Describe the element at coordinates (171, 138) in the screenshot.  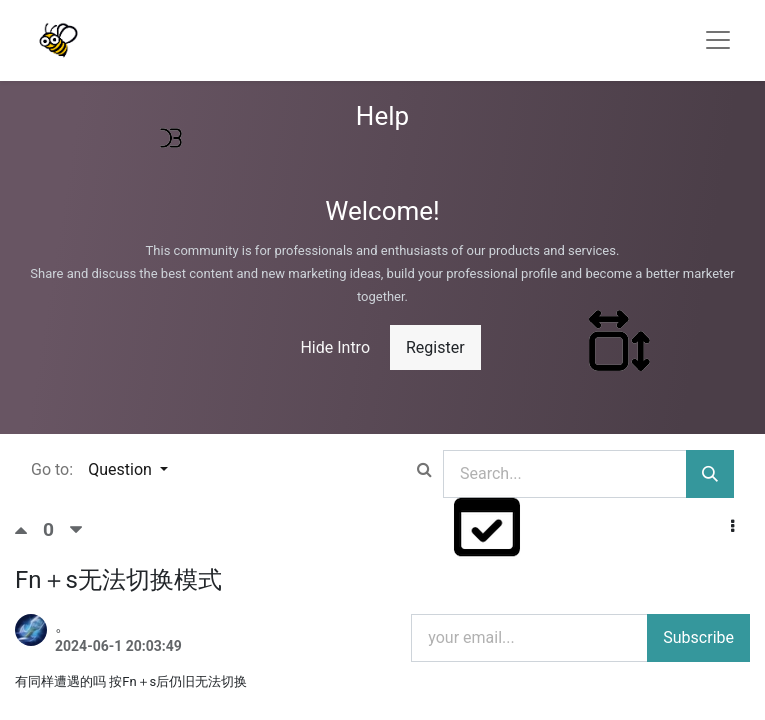
I see `D3.js data visualization library logo` at that location.